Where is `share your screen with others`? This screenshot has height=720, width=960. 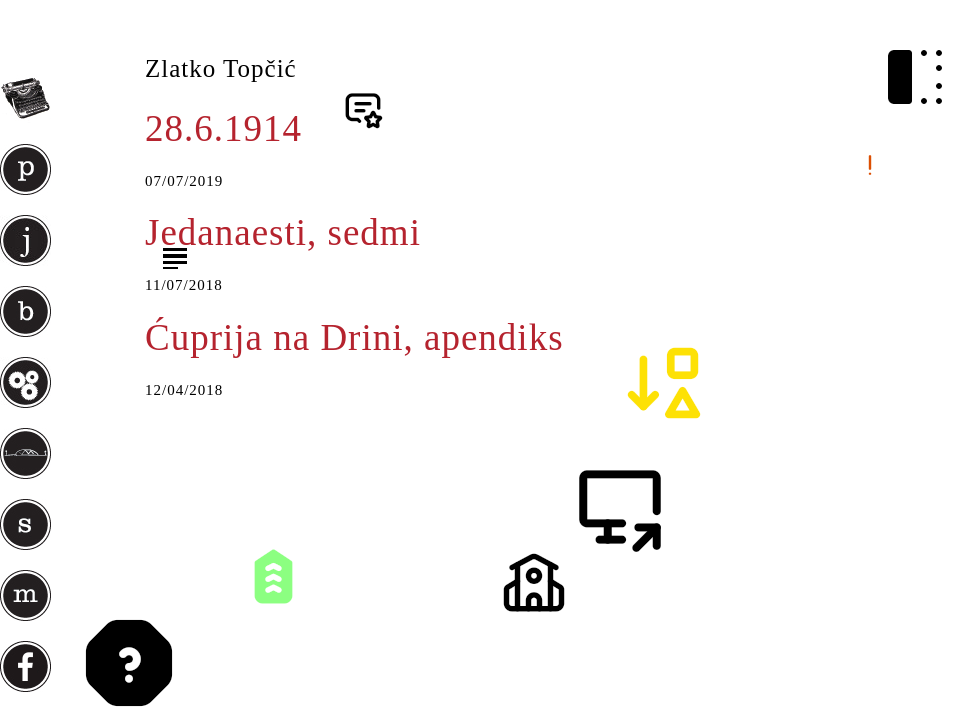 share your screen with others is located at coordinates (620, 507).